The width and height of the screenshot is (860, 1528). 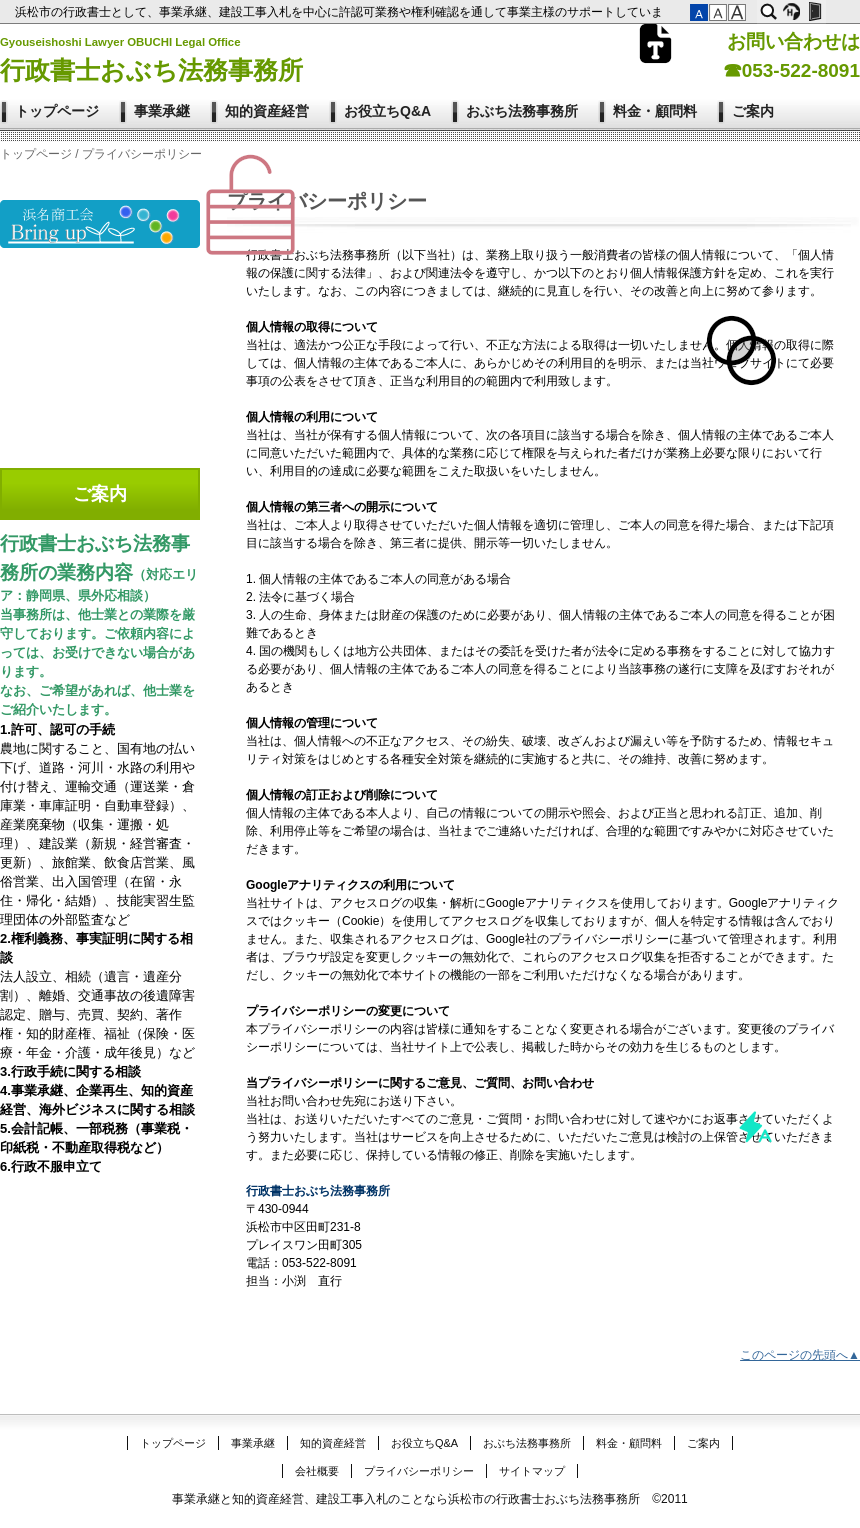 I want to click on enable auto-flash mode for camera, so click(x=755, y=1128).